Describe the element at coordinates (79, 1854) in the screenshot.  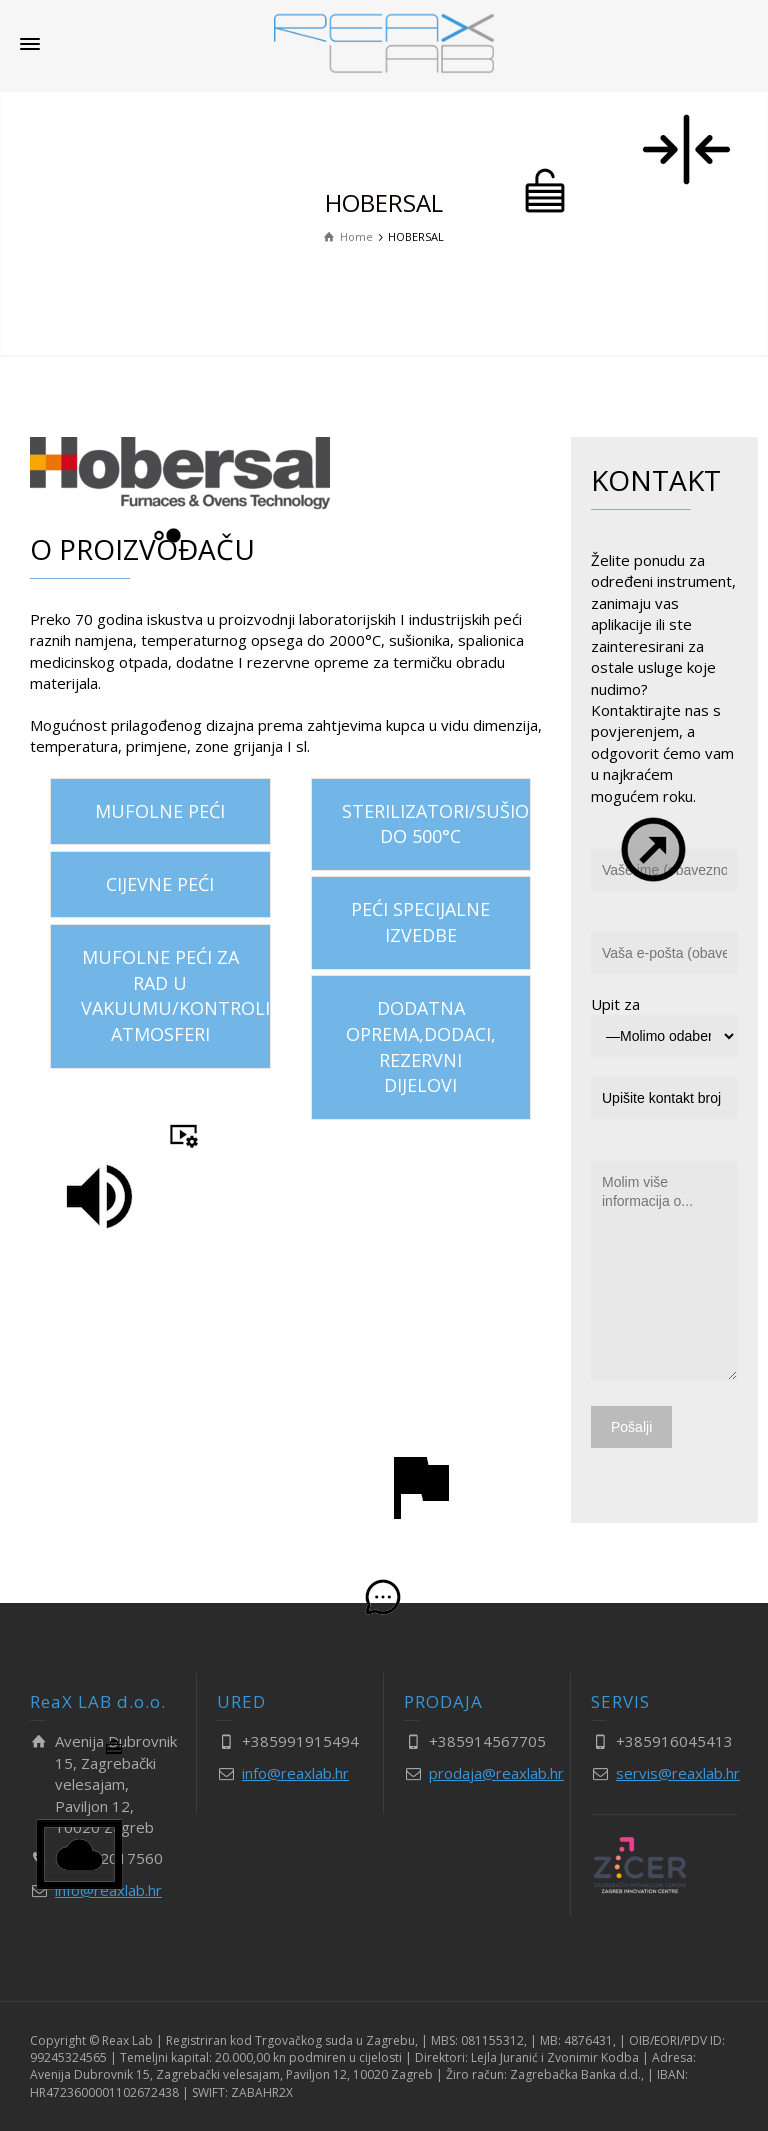
I see `access daydream or screen saver settings` at that location.